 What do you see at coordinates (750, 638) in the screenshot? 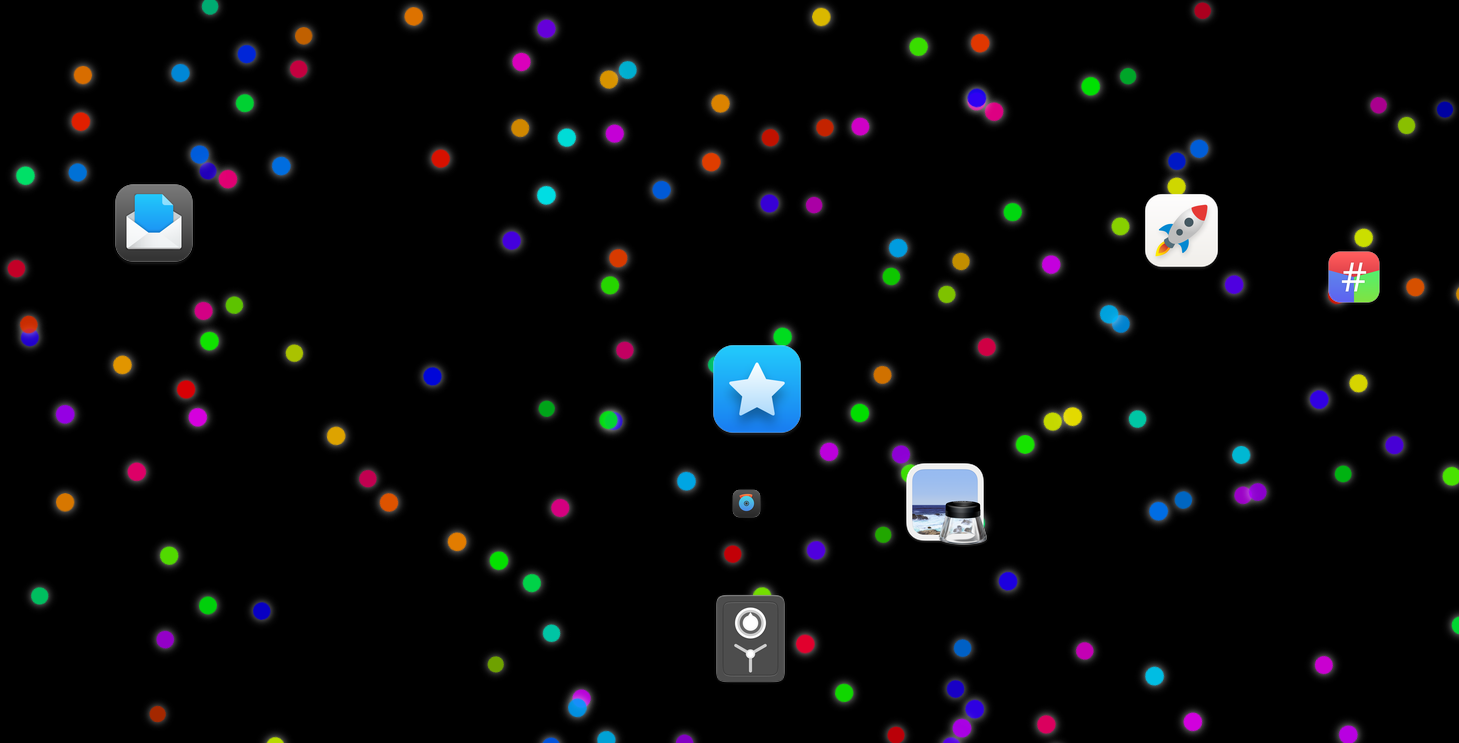
I see `open the backups application` at bounding box center [750, 638].